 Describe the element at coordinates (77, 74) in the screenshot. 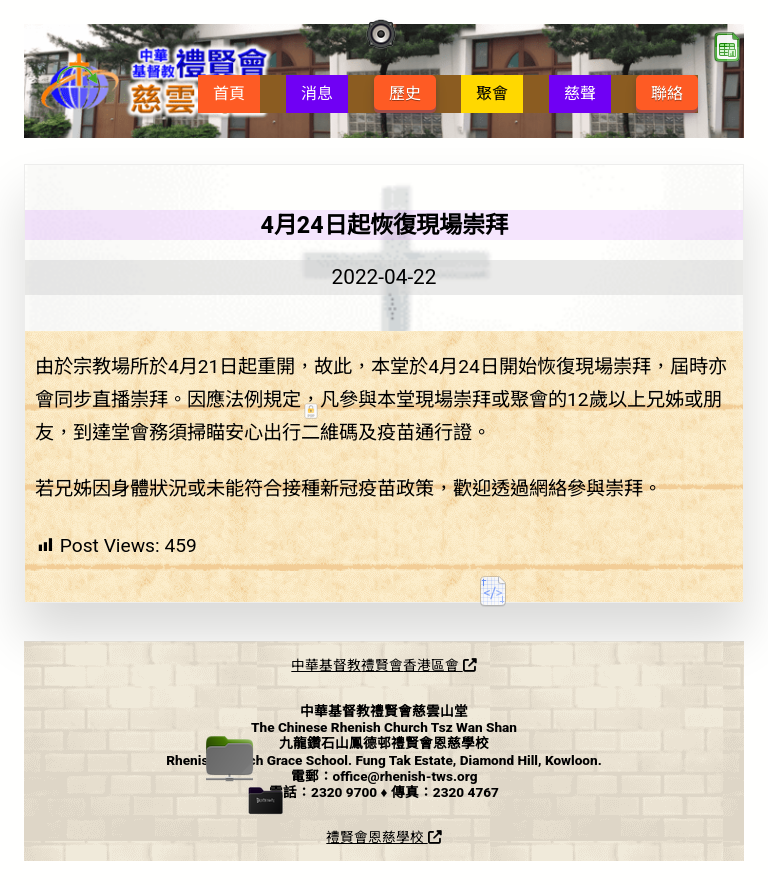

I see `redo the last undone action` at that location.